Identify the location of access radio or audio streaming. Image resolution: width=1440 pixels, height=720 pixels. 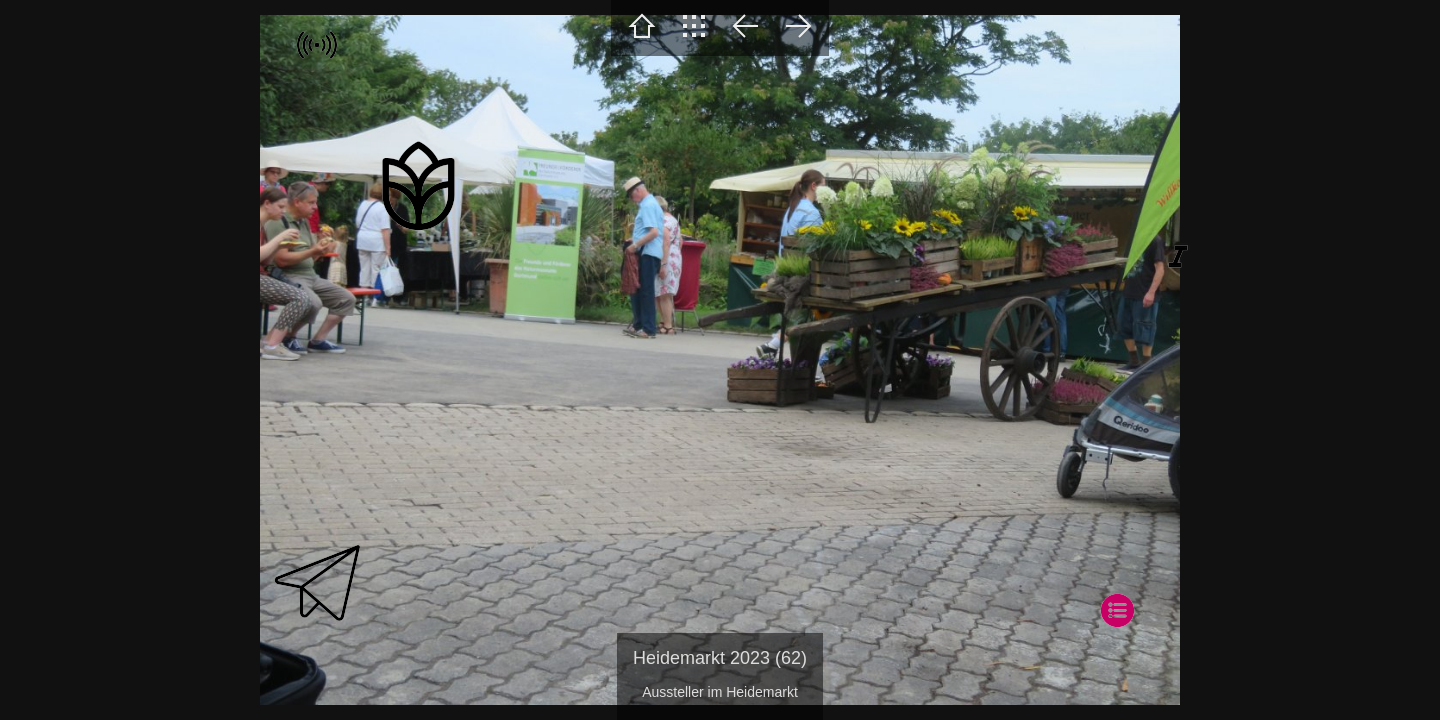
(317, 45).